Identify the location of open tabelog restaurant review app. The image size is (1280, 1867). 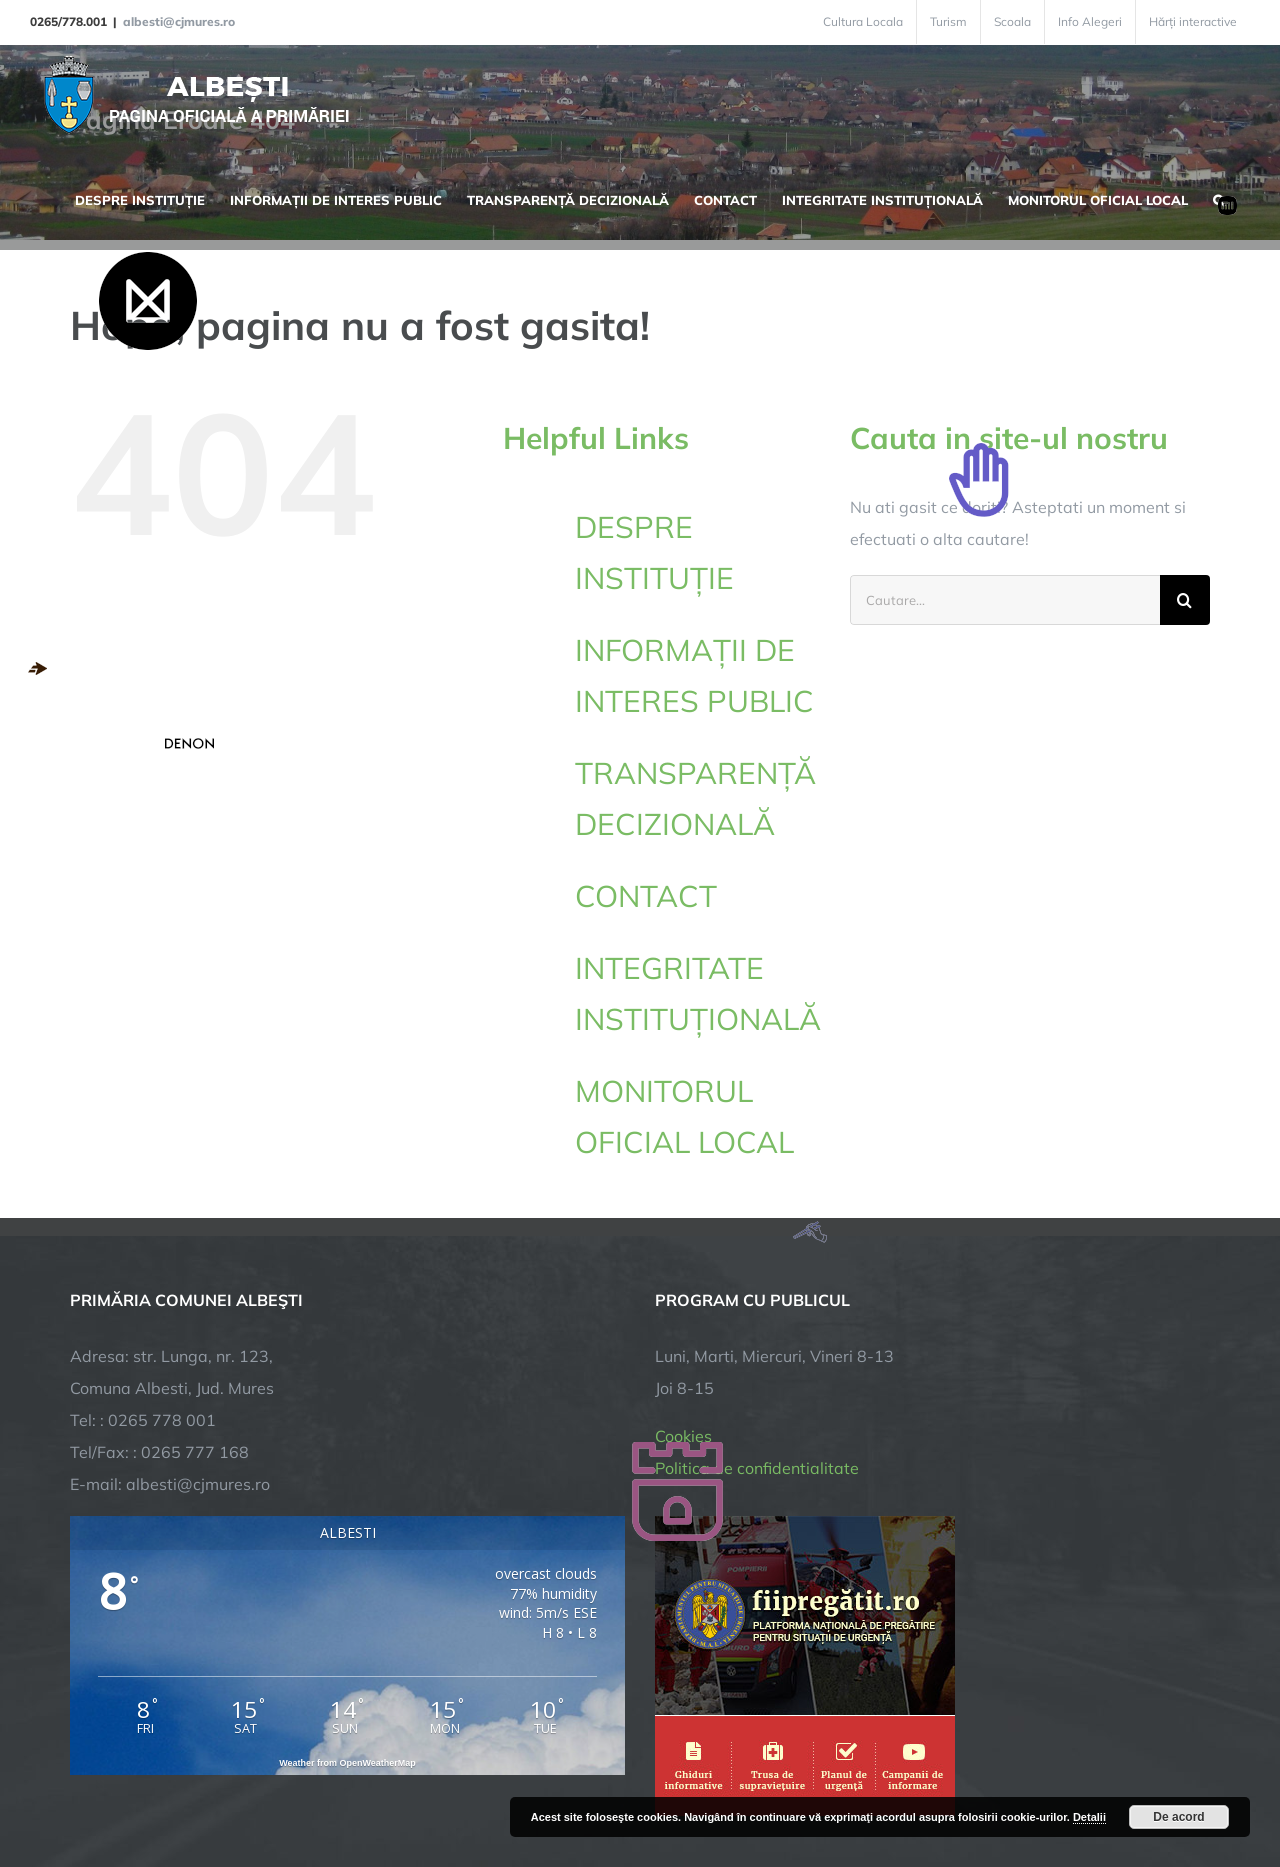
(810, 1232).